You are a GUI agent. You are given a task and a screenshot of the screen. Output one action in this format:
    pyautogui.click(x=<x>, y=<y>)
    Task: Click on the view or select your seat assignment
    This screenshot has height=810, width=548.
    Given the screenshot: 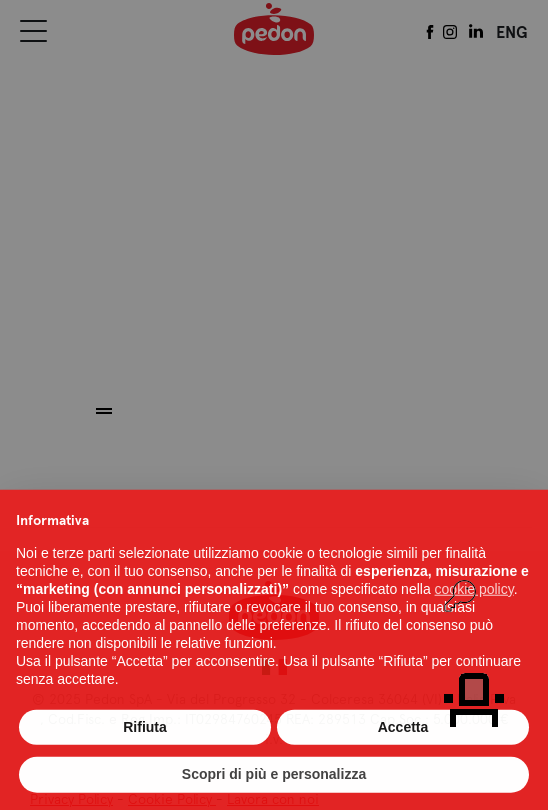 What is the action you would take?
    pyautogui.click(x=474, y=700)
    